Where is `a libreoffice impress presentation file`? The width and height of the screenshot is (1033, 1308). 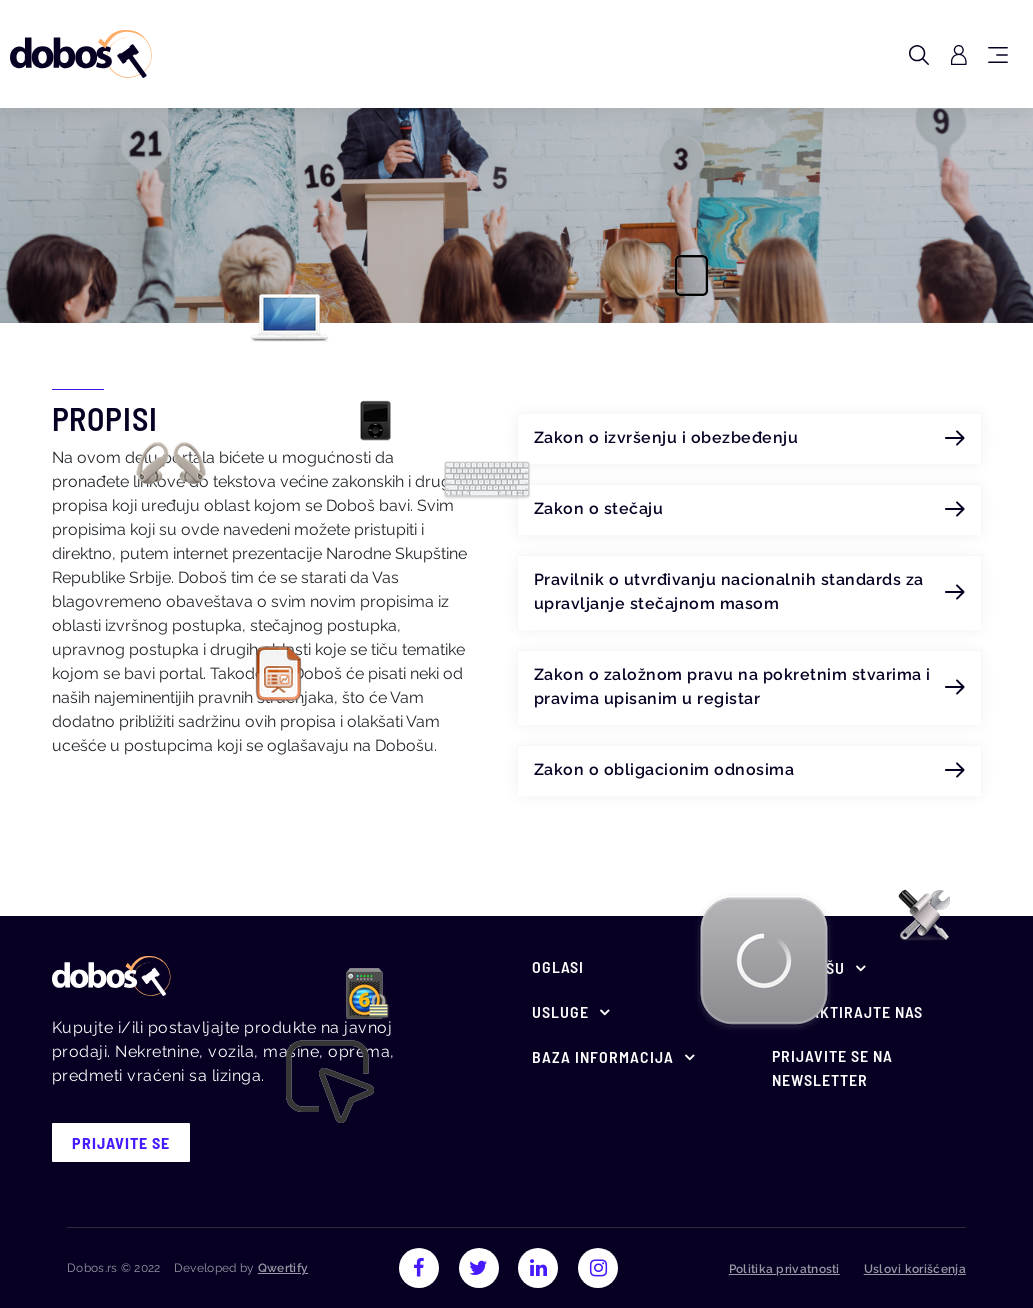 a libreoffice impress presentation file is located at coordinates (278, 673).